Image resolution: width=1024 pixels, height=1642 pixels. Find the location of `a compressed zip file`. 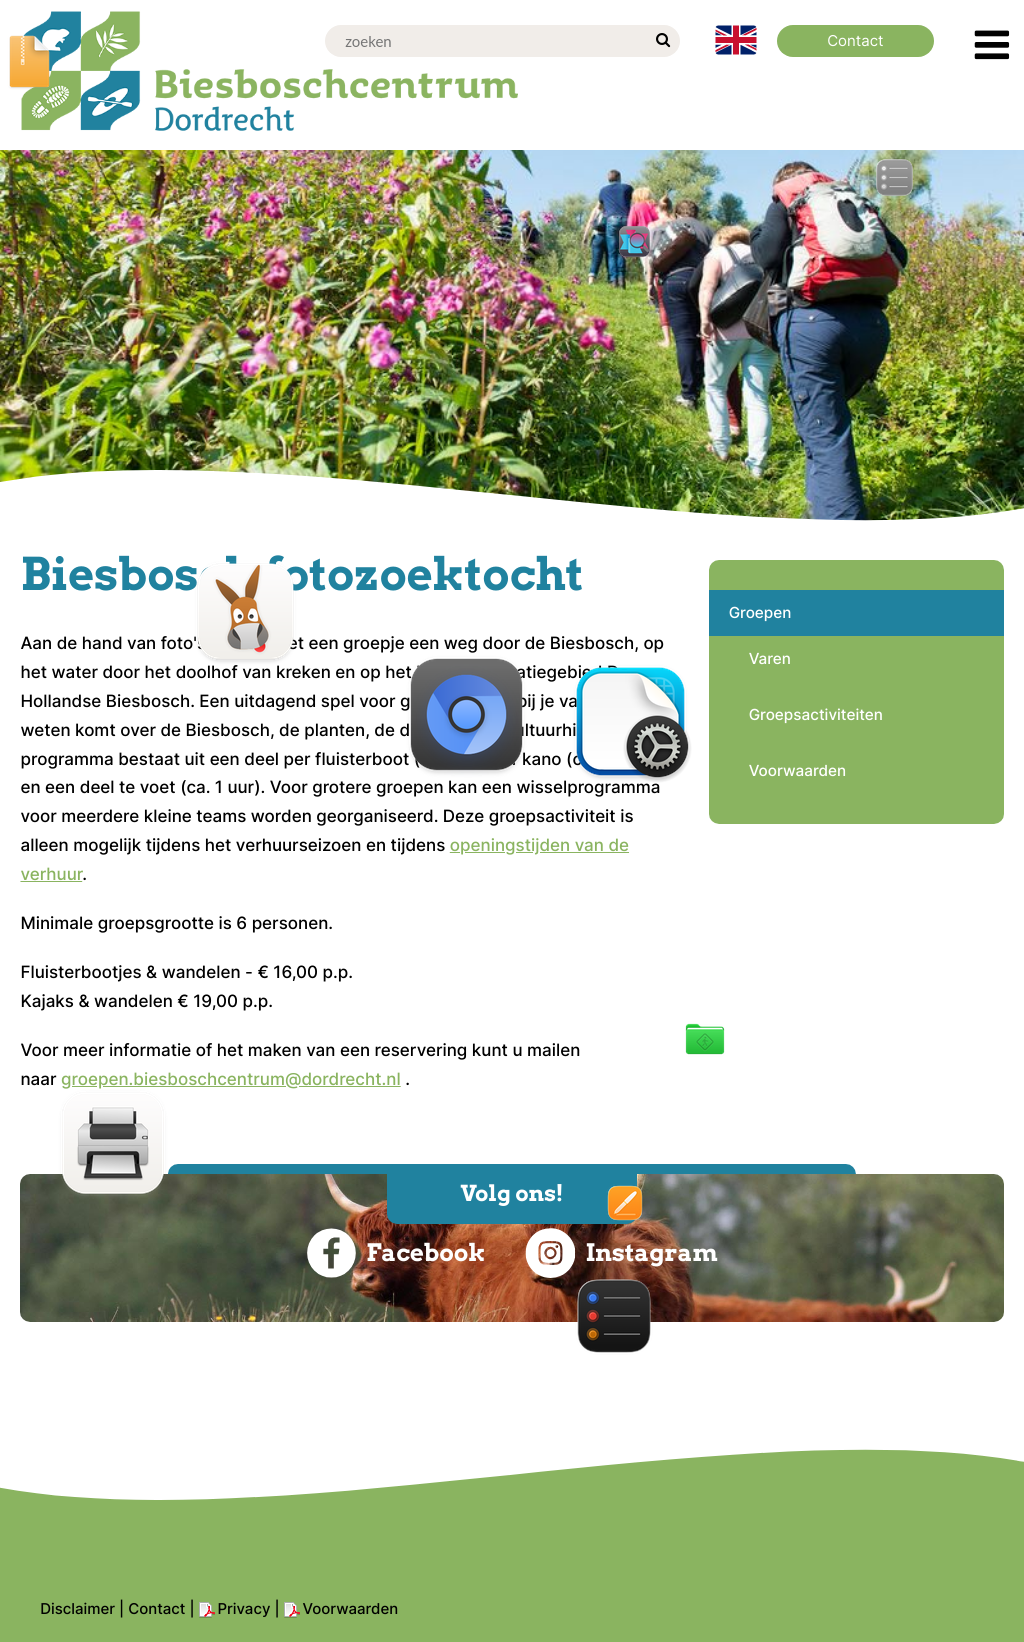

a compressed zip file is located at coordinates (29, 62).